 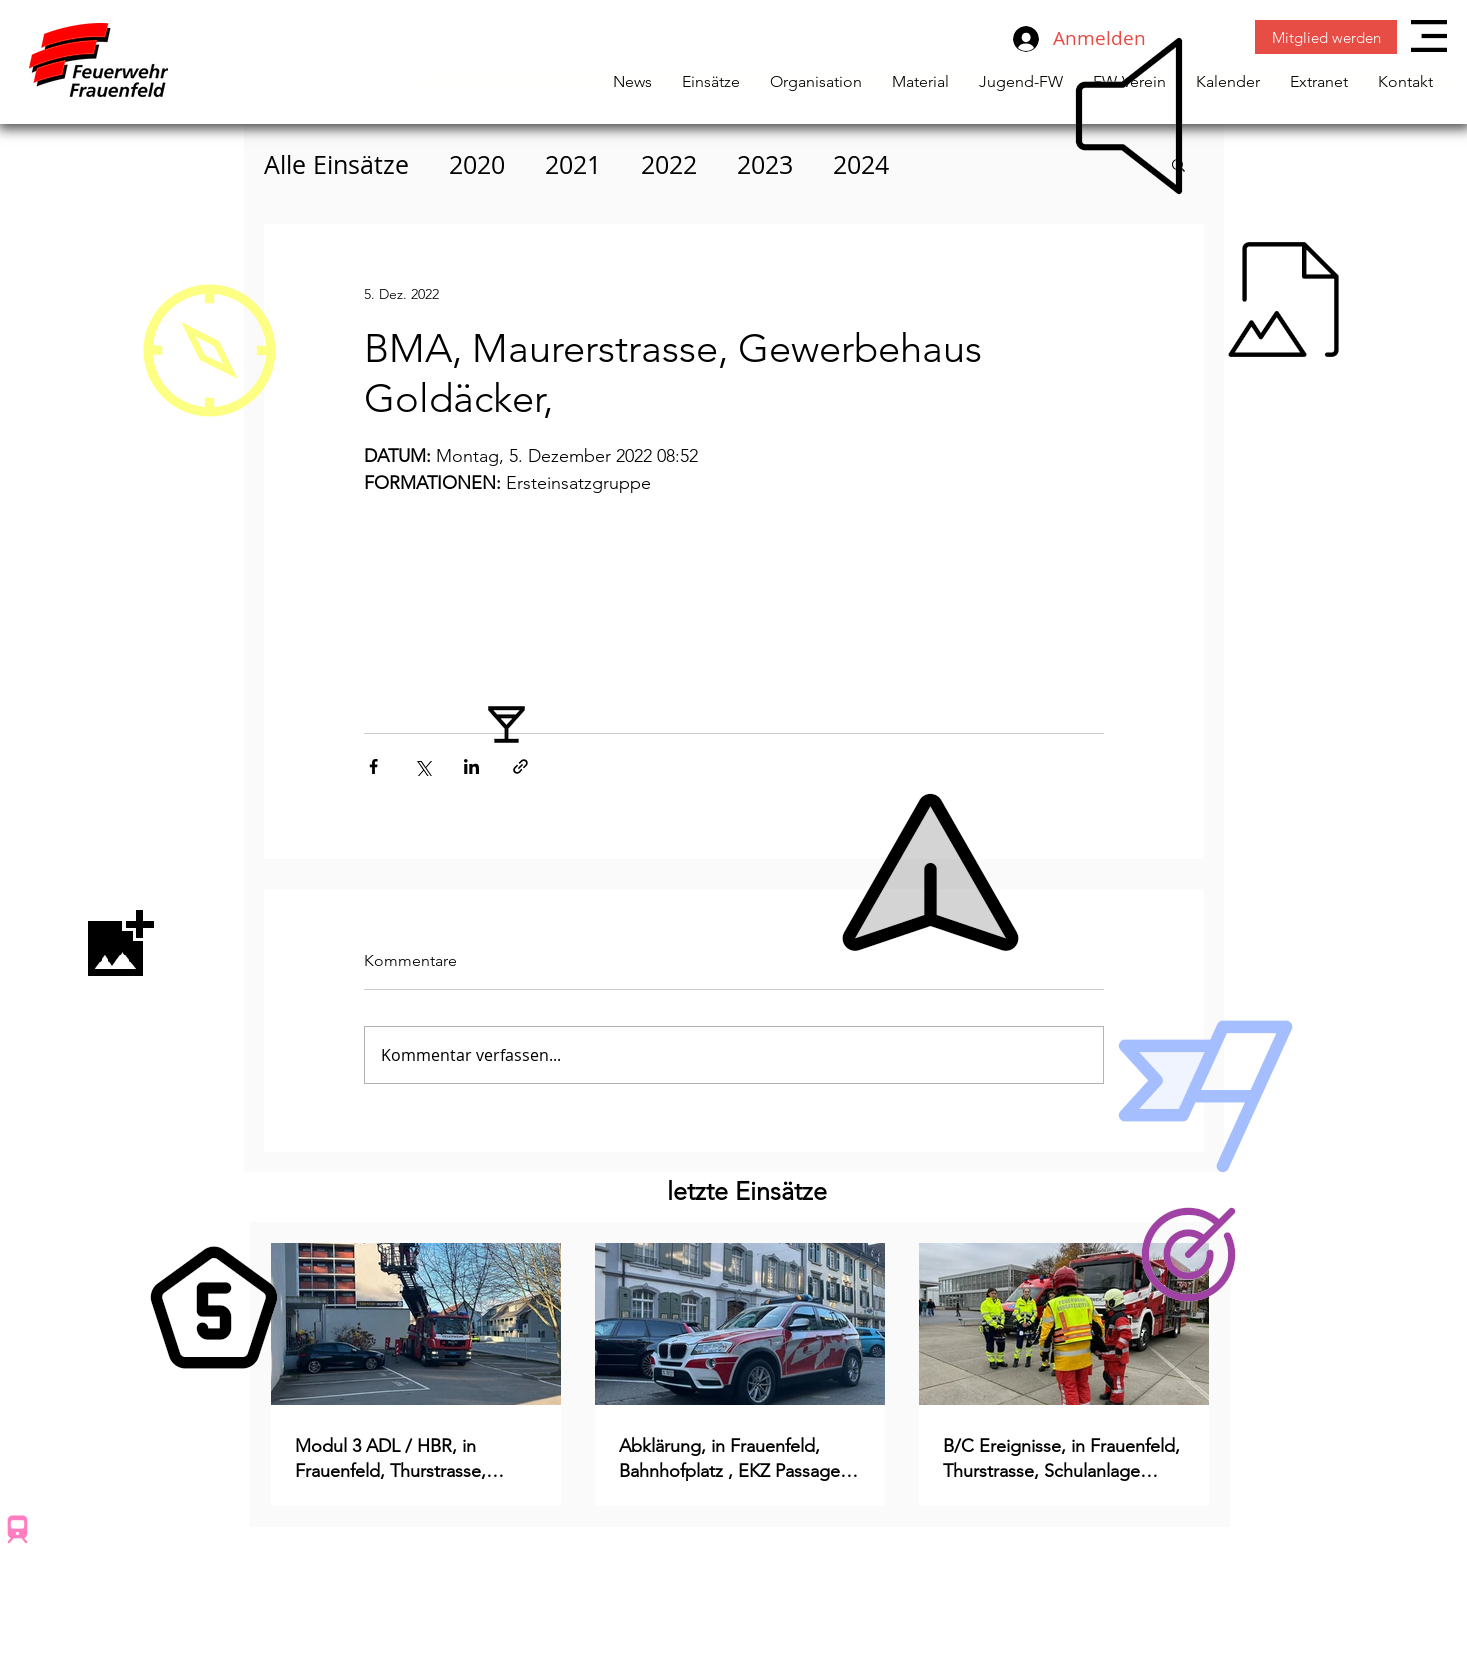 What do you see at coordinates (119, 945) in the screenshot?
I see `add a new photo to your gallery` at bounding box center [119, 945].